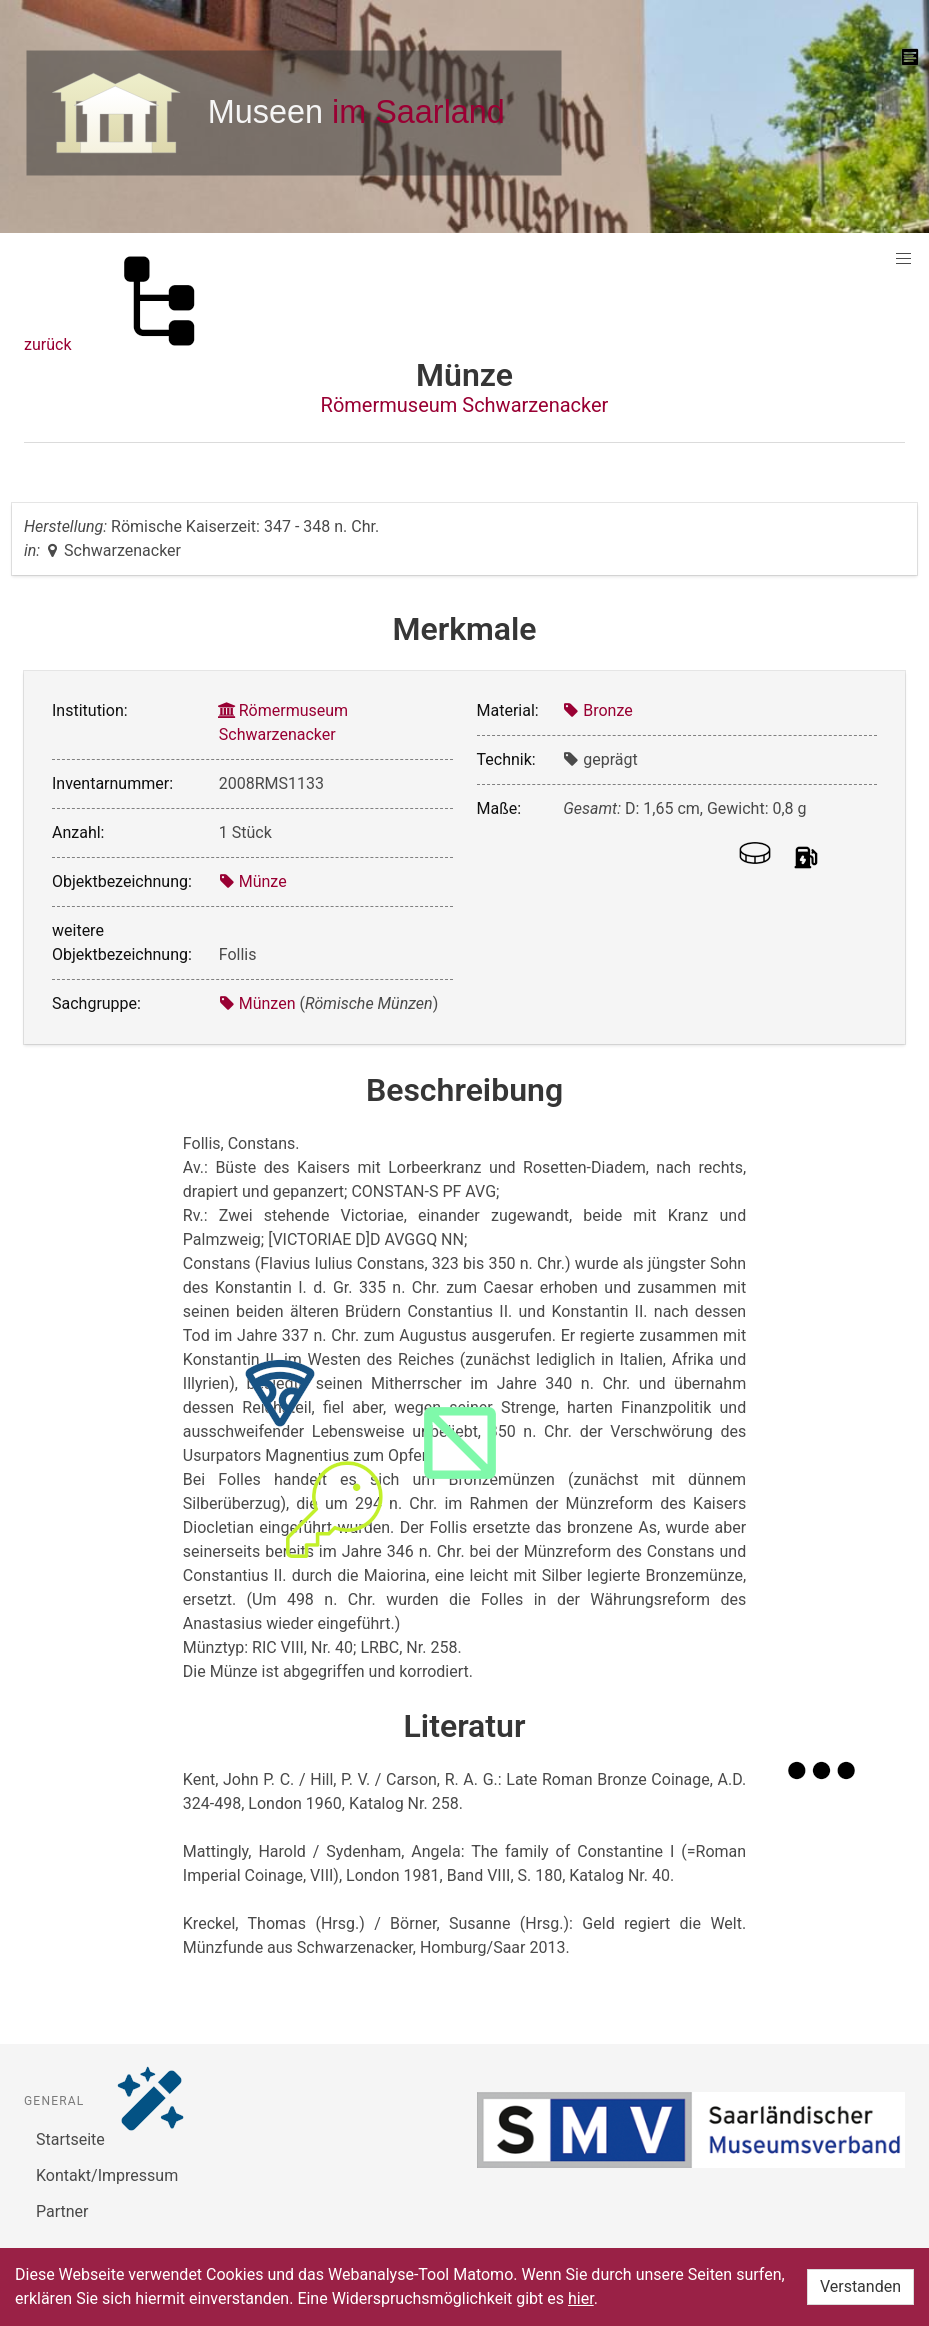 This screenshot has height=2326, width=929. Describe the element at coordinates (460, 1443) in the screenshot. I see `placeholder for missing or unavailable content` at that location.